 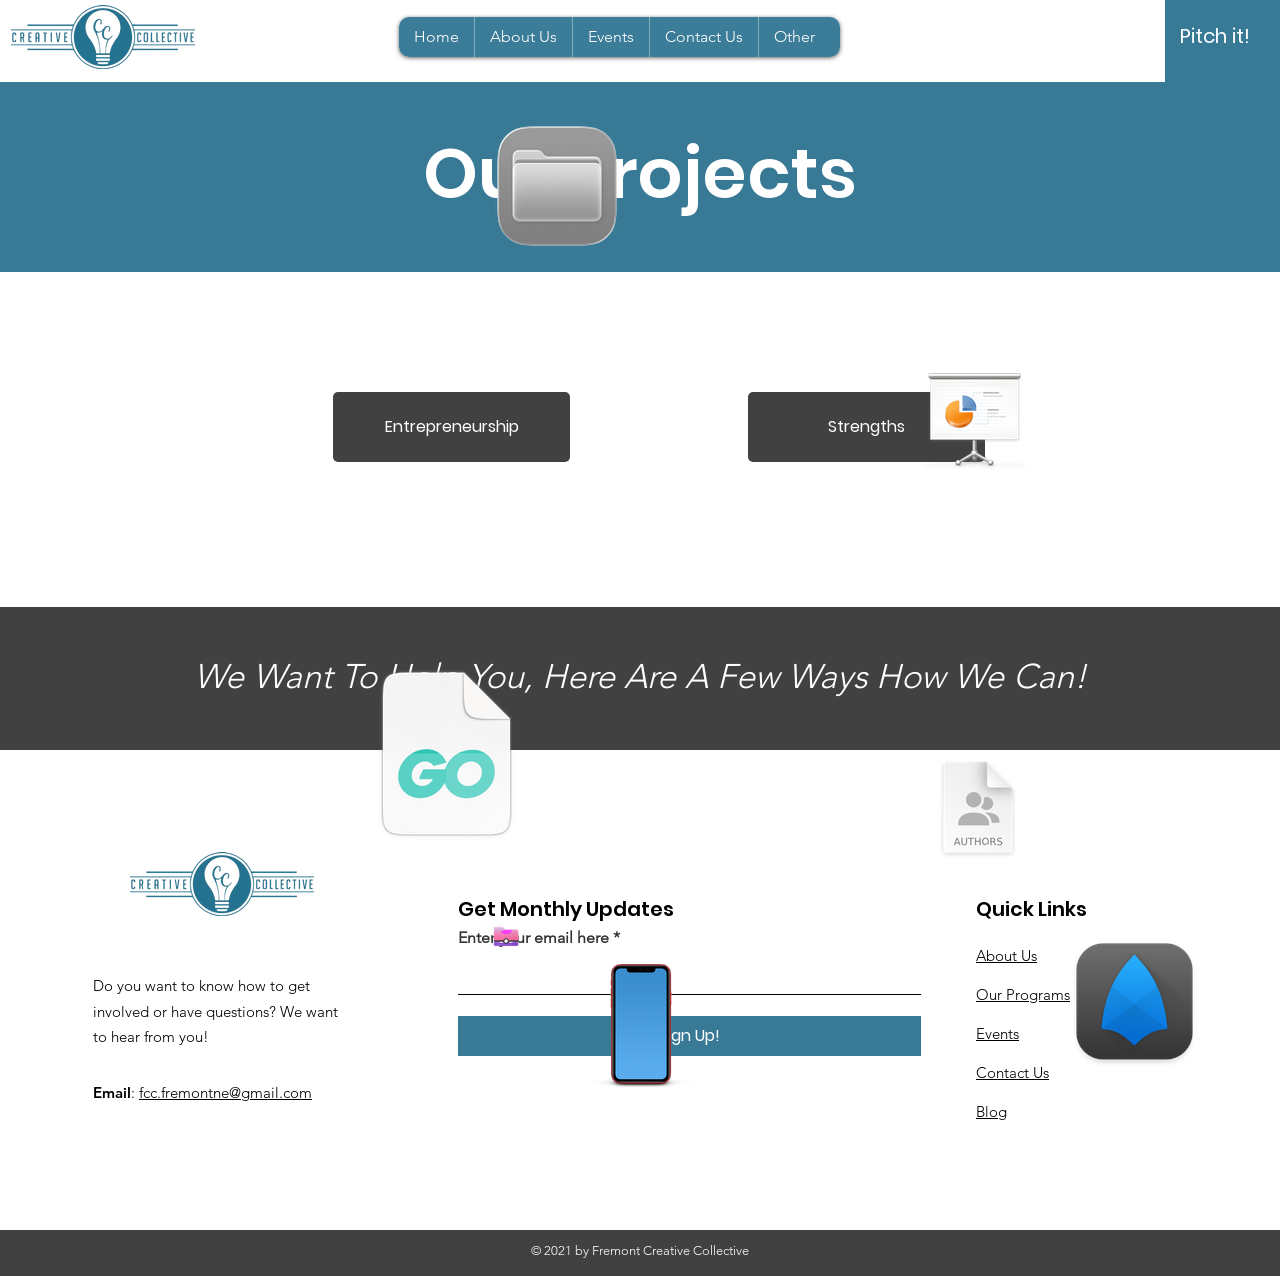 What do you see at coordinates (557, 186) in the screenshot?
I see `open the files app to browse documents` at bounding box center [557, 186].